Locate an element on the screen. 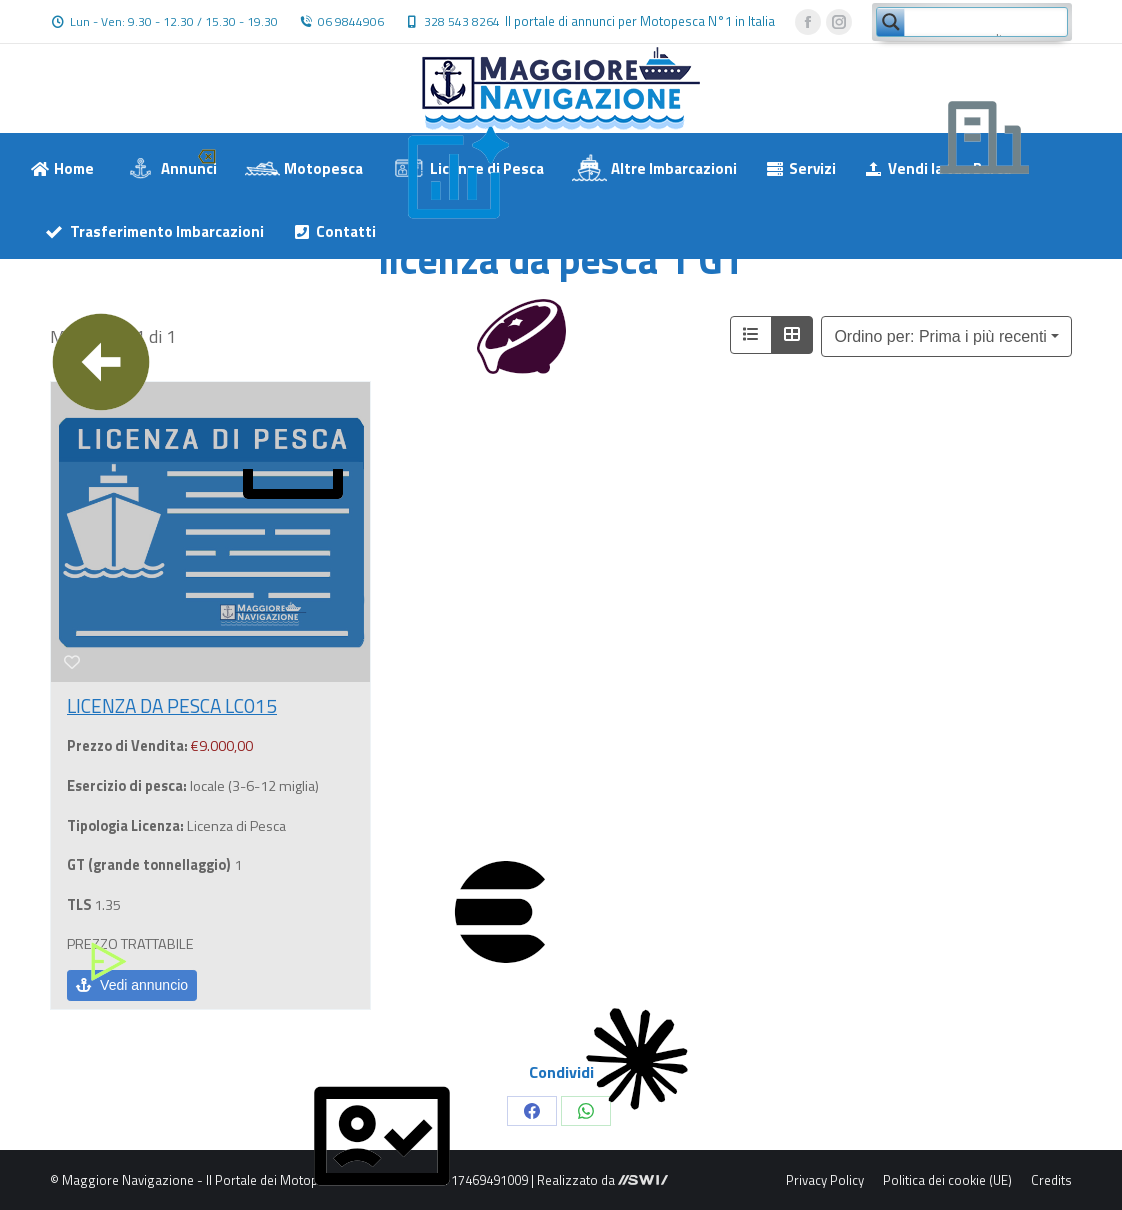  view office or business location is located at coordinates (984, 137).